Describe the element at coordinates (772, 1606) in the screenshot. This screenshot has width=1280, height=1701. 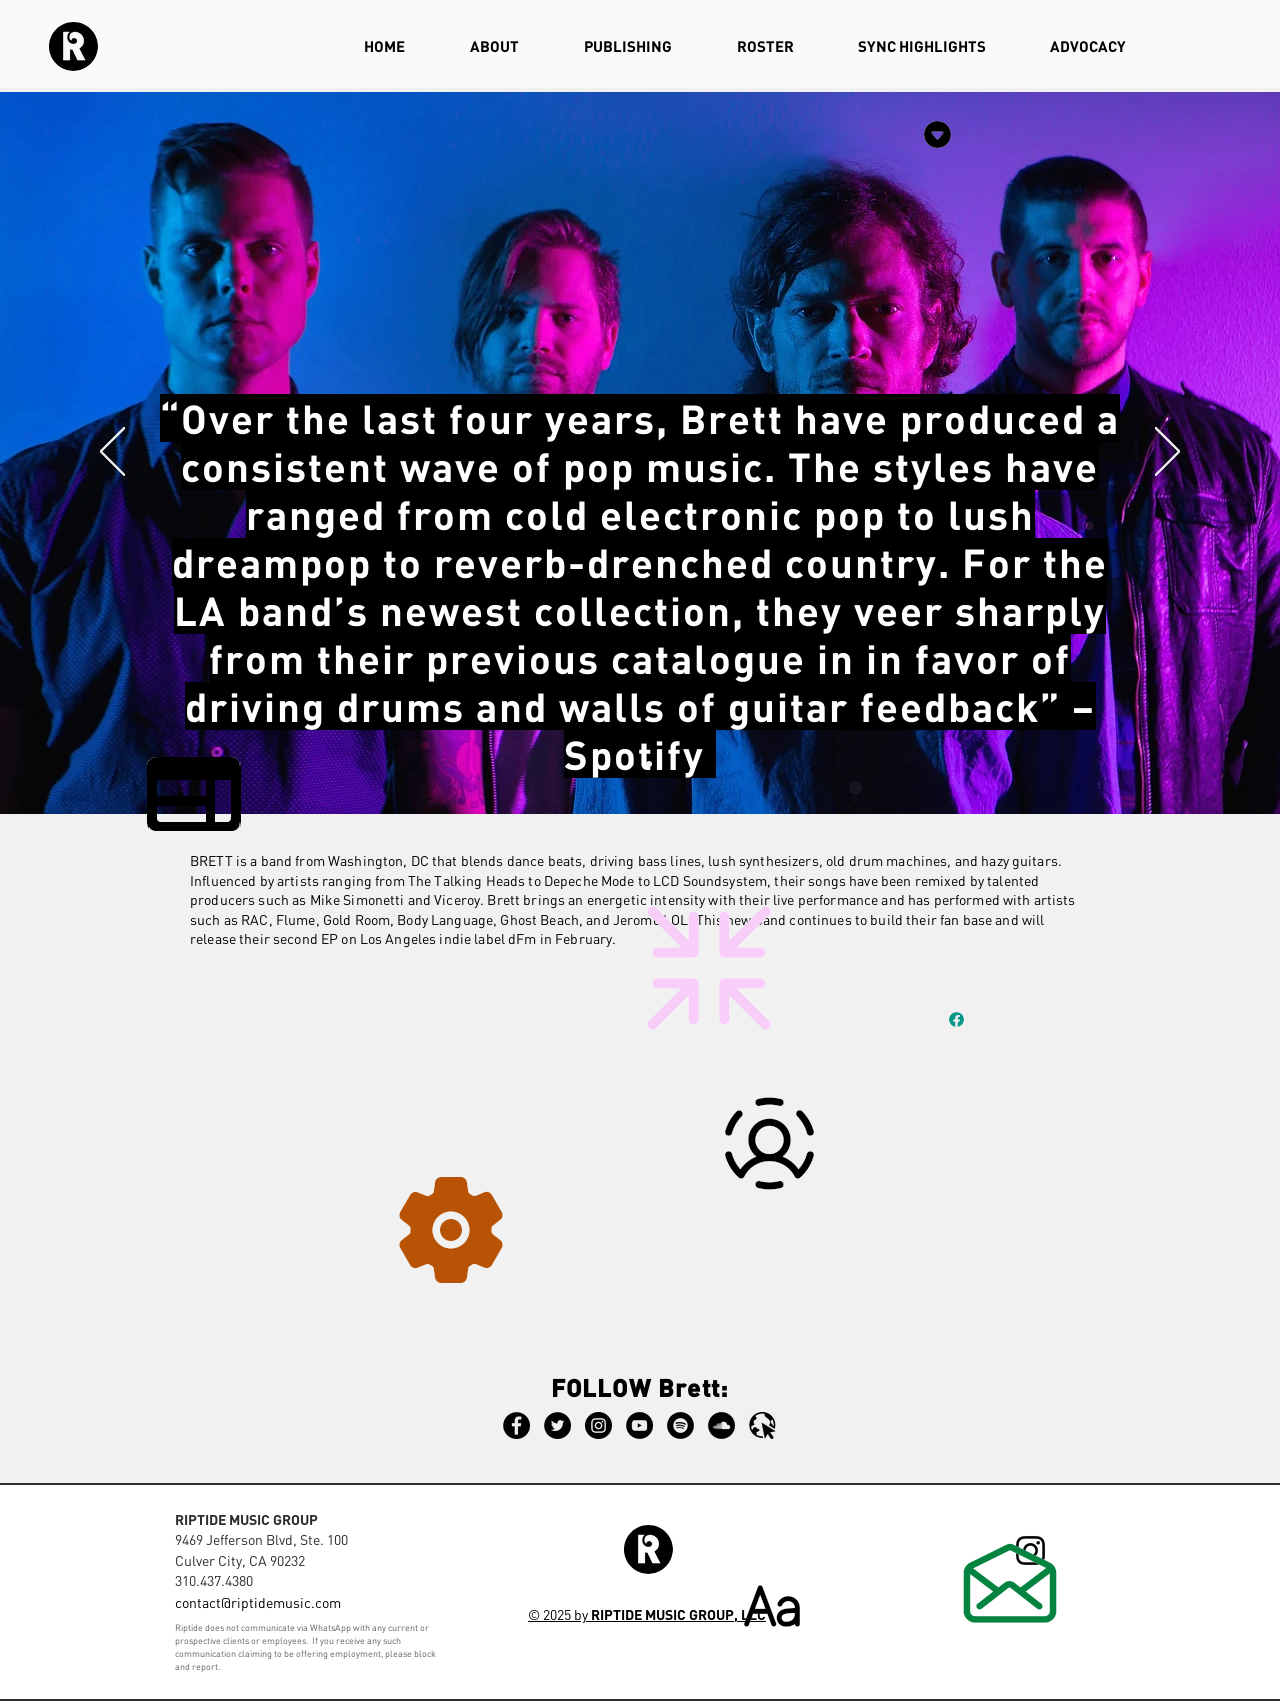
I see `adjust text or font settings` at that location.